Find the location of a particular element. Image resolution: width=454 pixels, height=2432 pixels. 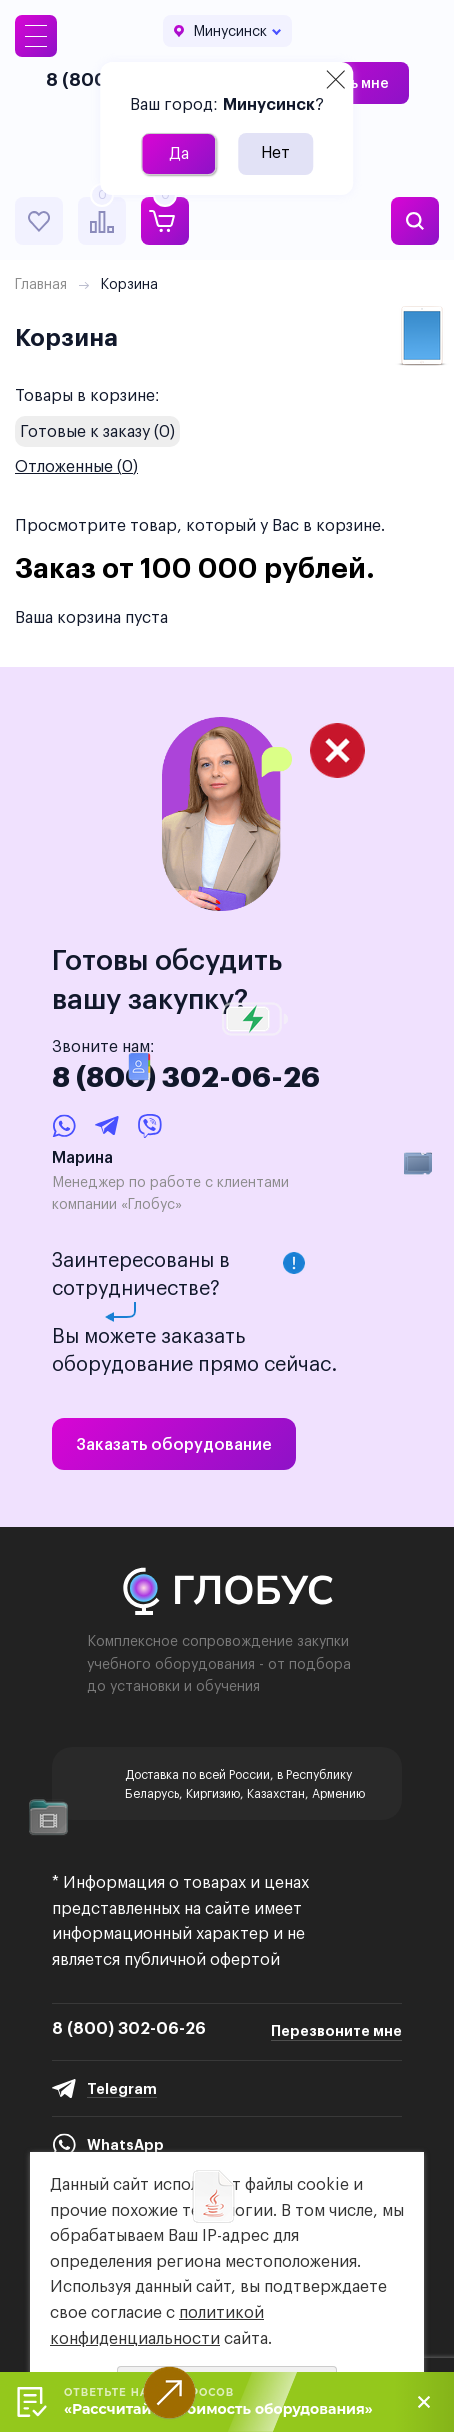

java source code file is located at coordinates (213, 2196).